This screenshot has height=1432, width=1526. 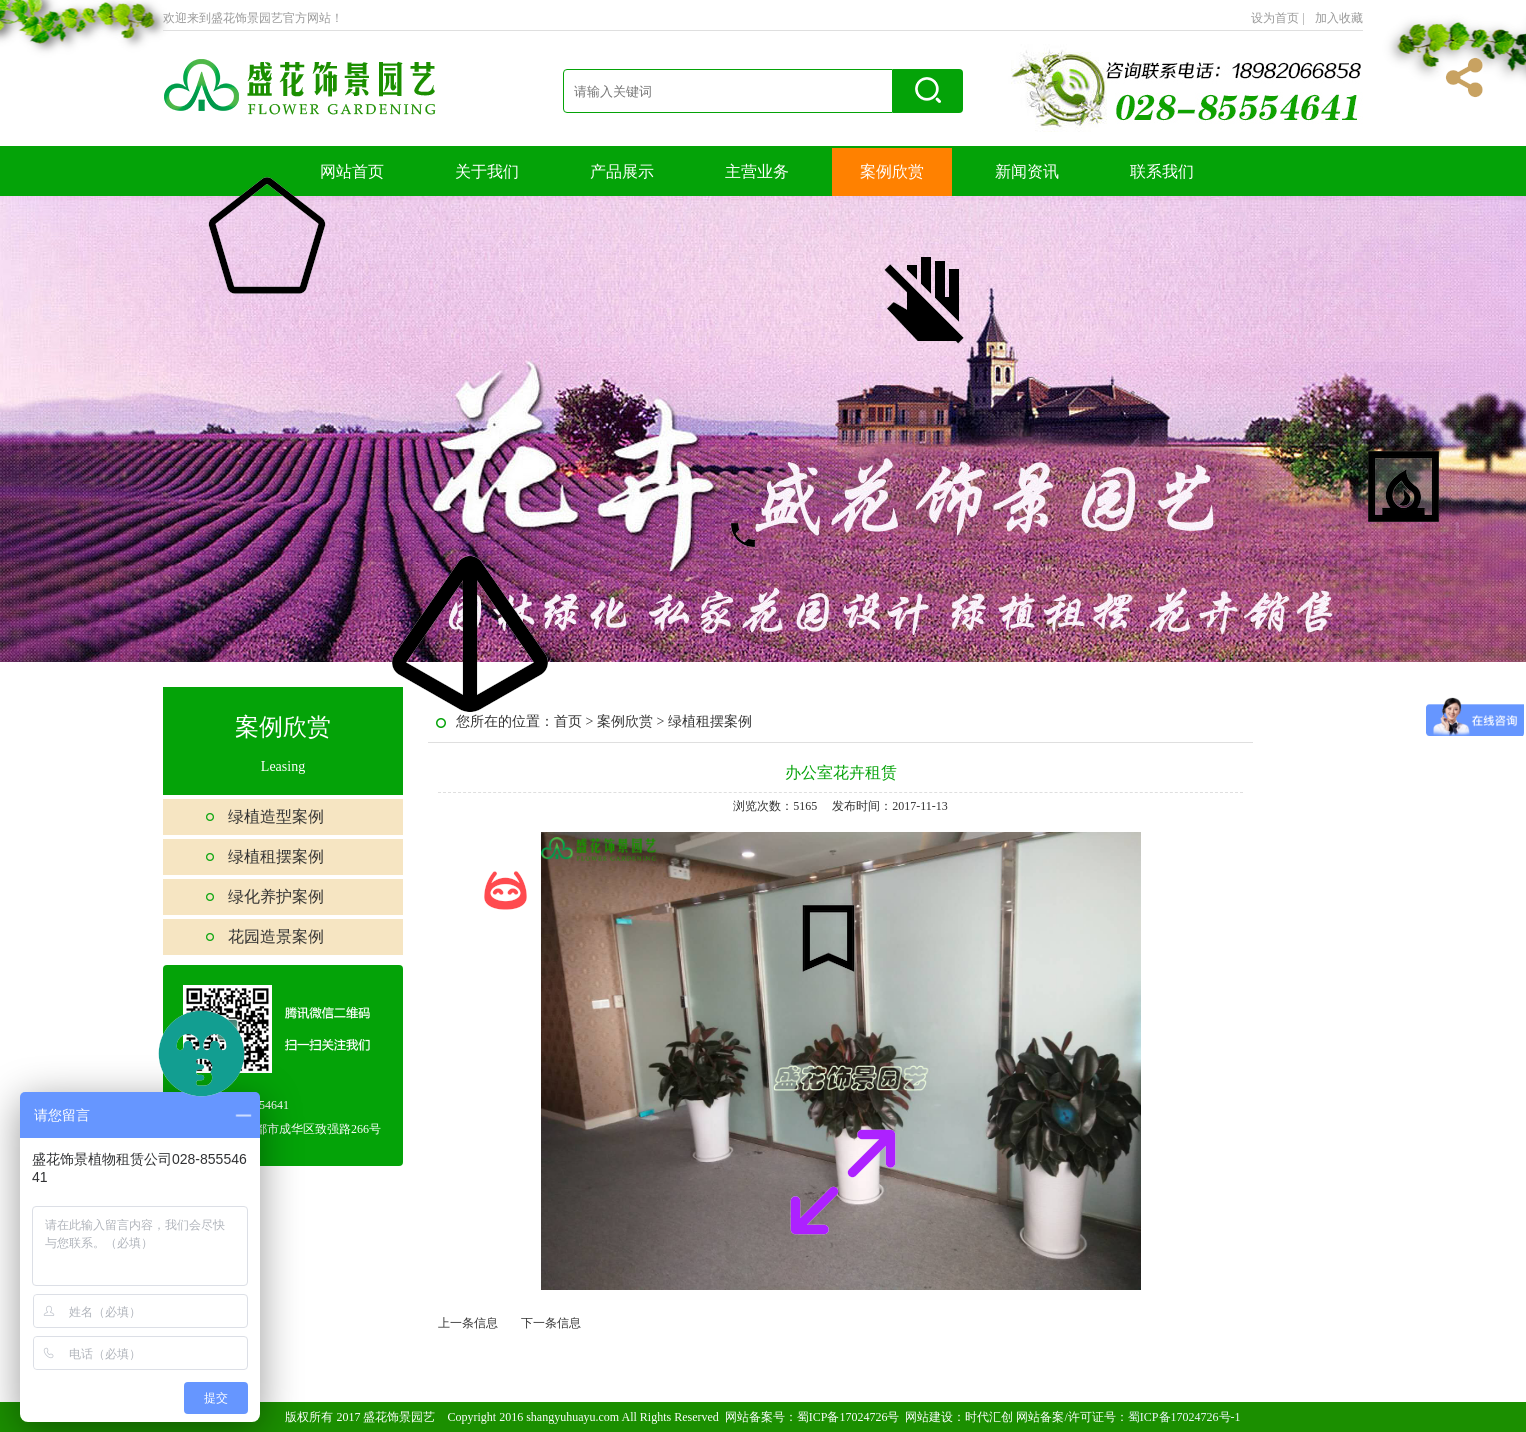 I want to click on send a kiss or blowing kiss emoji reaction, so click(x=201, y=1053).